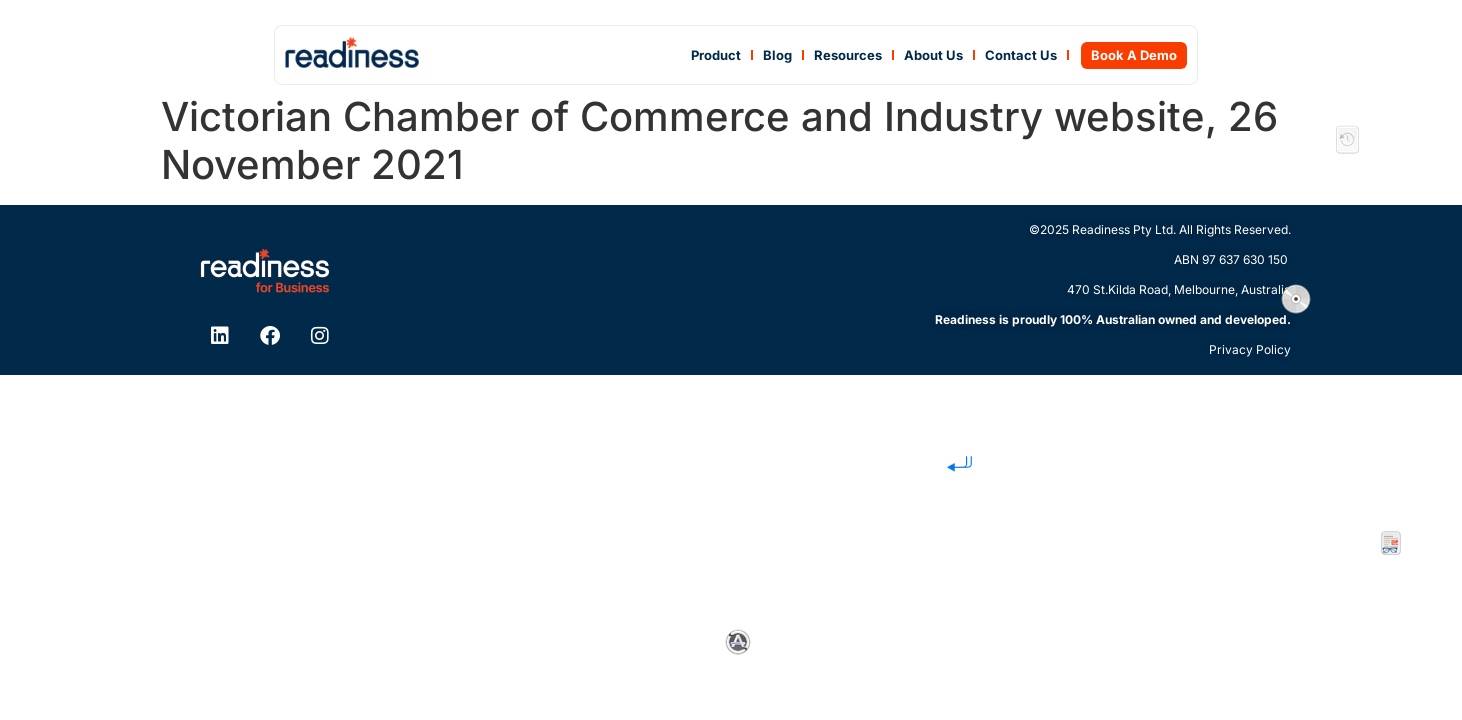 The height and width of the screenshot is (720, 1462). I want to click on open atril document viewer, so click(1391, 543).